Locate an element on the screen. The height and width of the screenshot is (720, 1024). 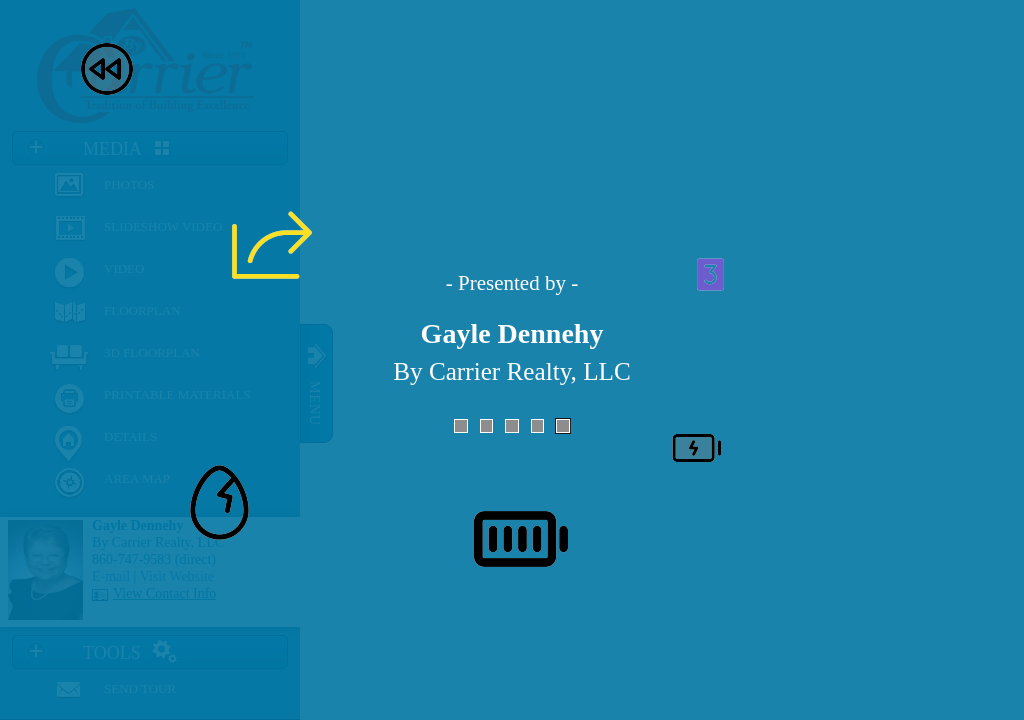
rewind or skip backward in media playback is located at coordinates (107, 69).